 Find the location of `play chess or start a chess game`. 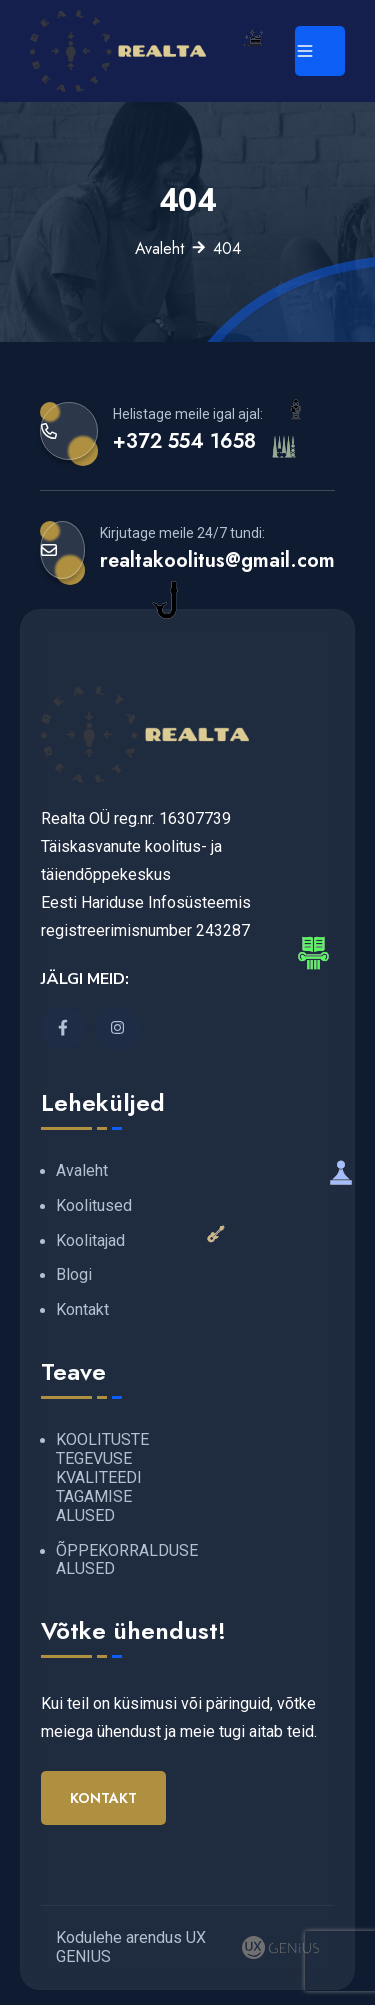

play chess or start a chess game is located at coordinates (341, 1169).